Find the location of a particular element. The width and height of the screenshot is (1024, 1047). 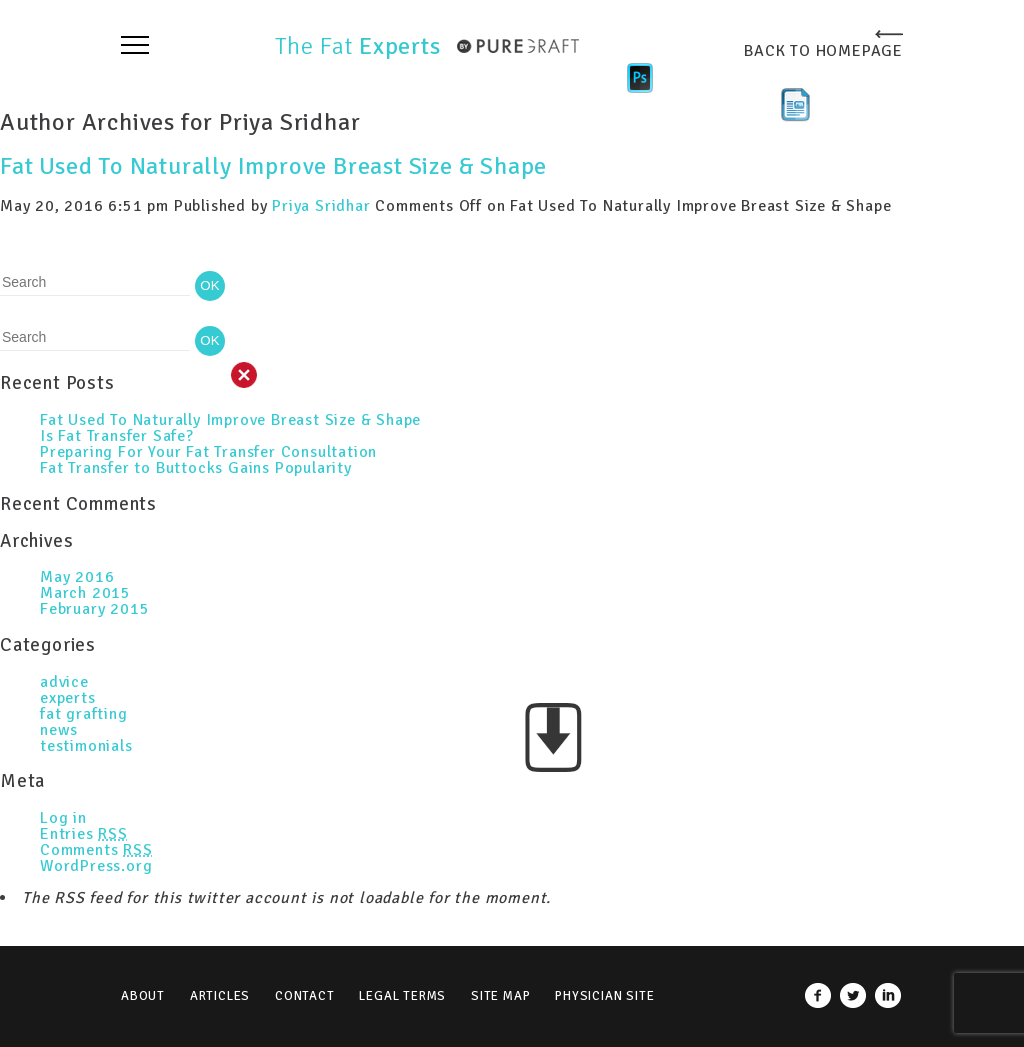

adobe photoshop file type indicator is located at coordinates (640, 78).